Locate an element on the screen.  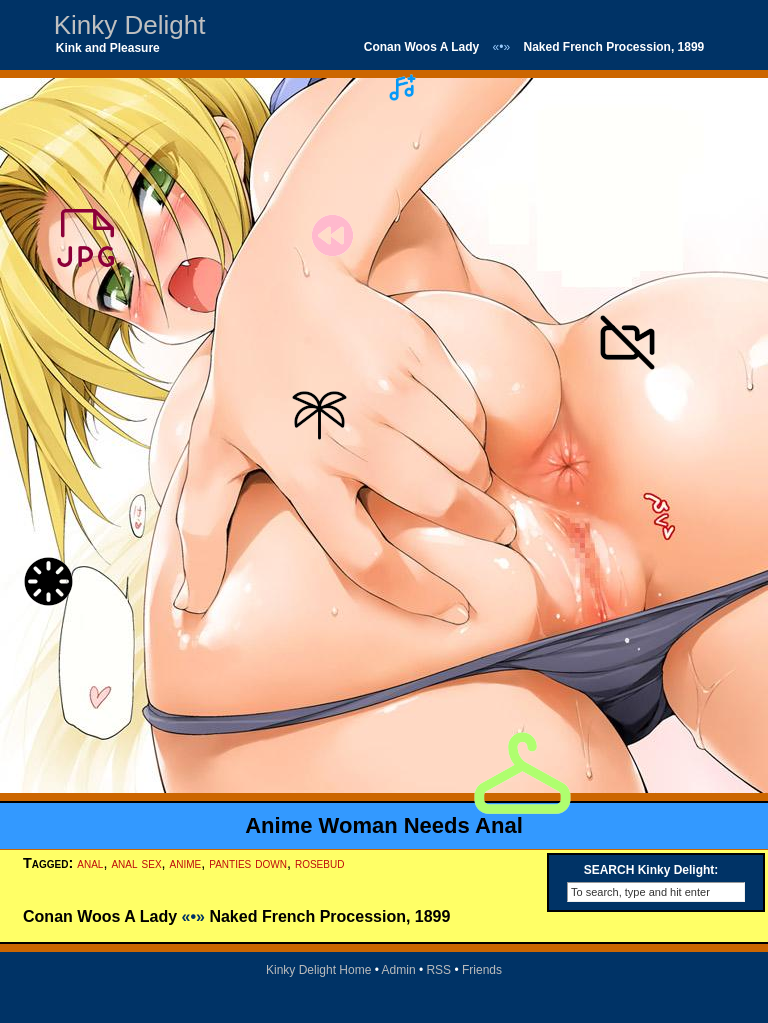
access vacation or travel mode is located at coordinates (319, 414).